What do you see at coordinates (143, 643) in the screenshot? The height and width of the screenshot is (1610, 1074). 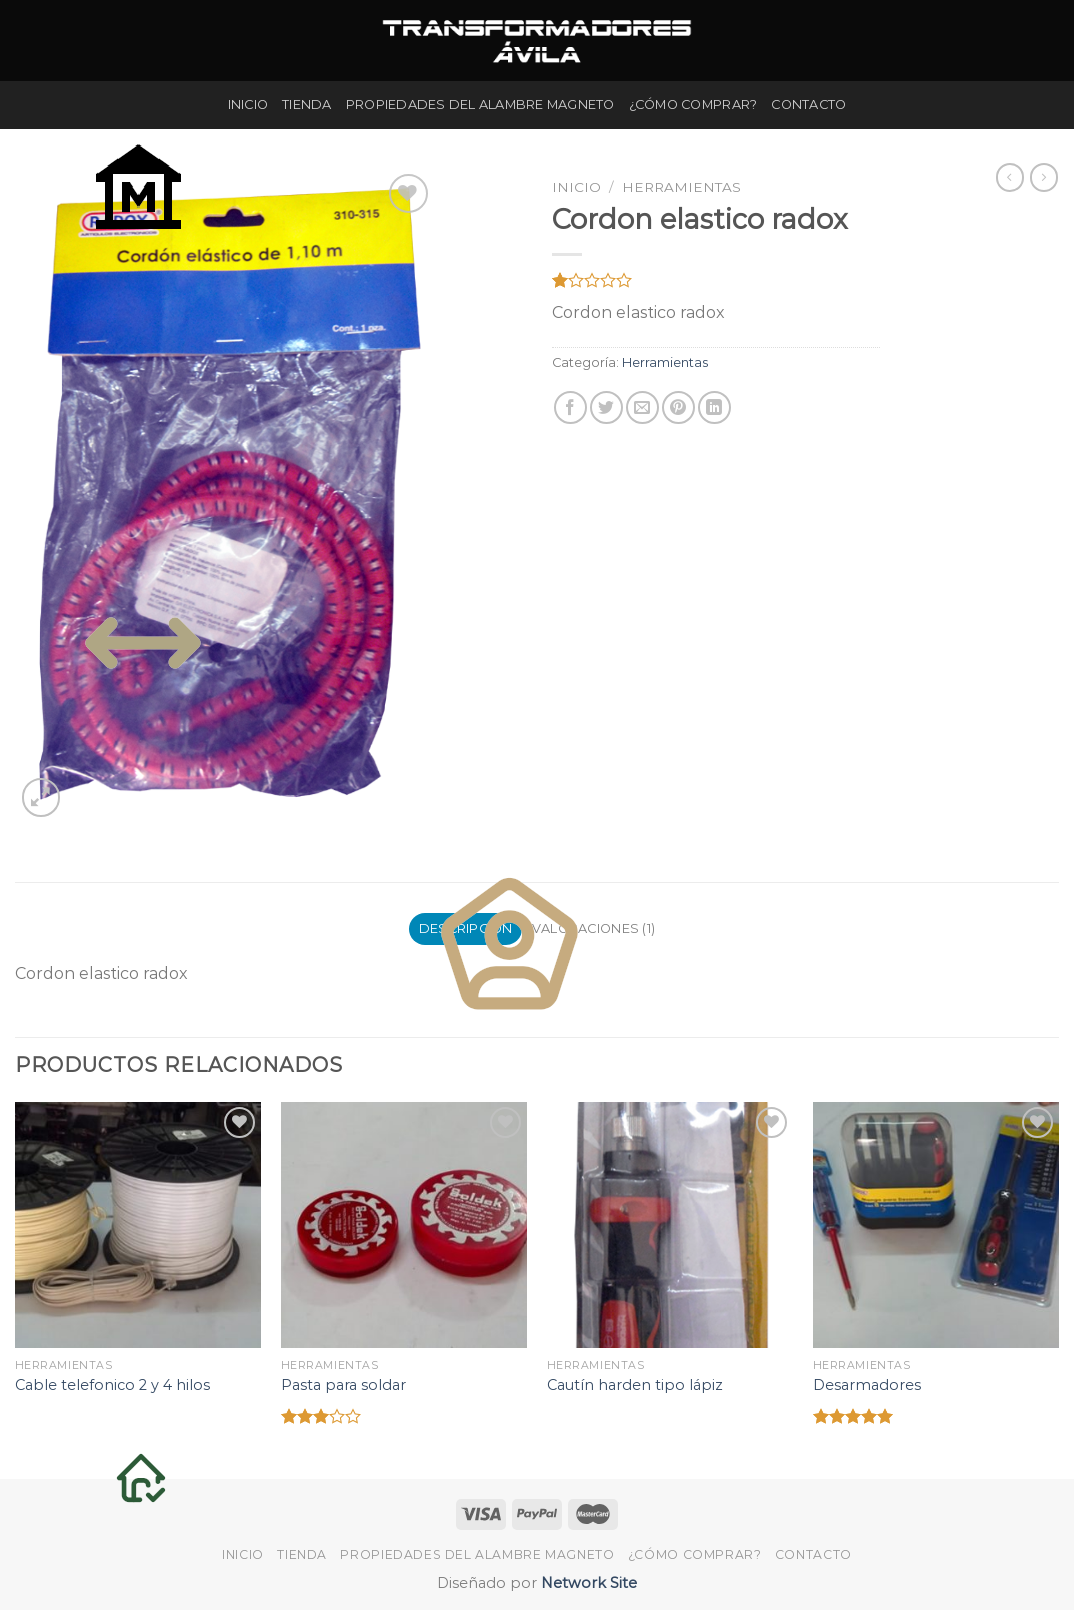 I see `adjust width or resize horizontally` at bounding box center [143, 643].